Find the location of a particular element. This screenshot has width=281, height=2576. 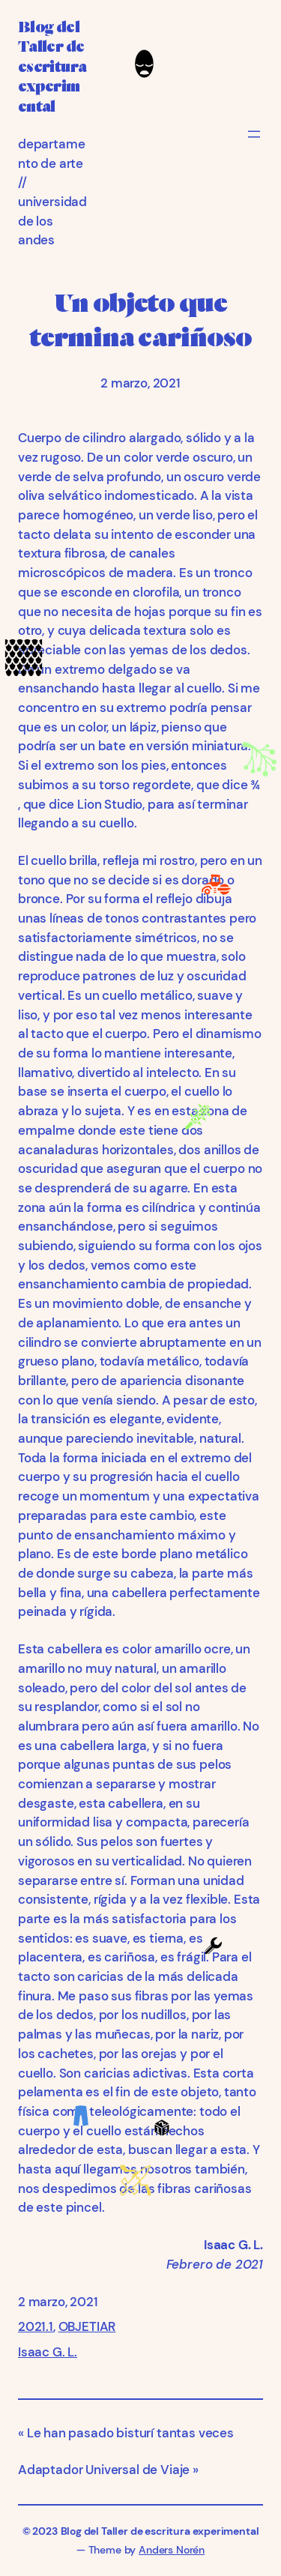

indicates fish or aquatic creature in a game inventory is located at coordinates (23, 657).